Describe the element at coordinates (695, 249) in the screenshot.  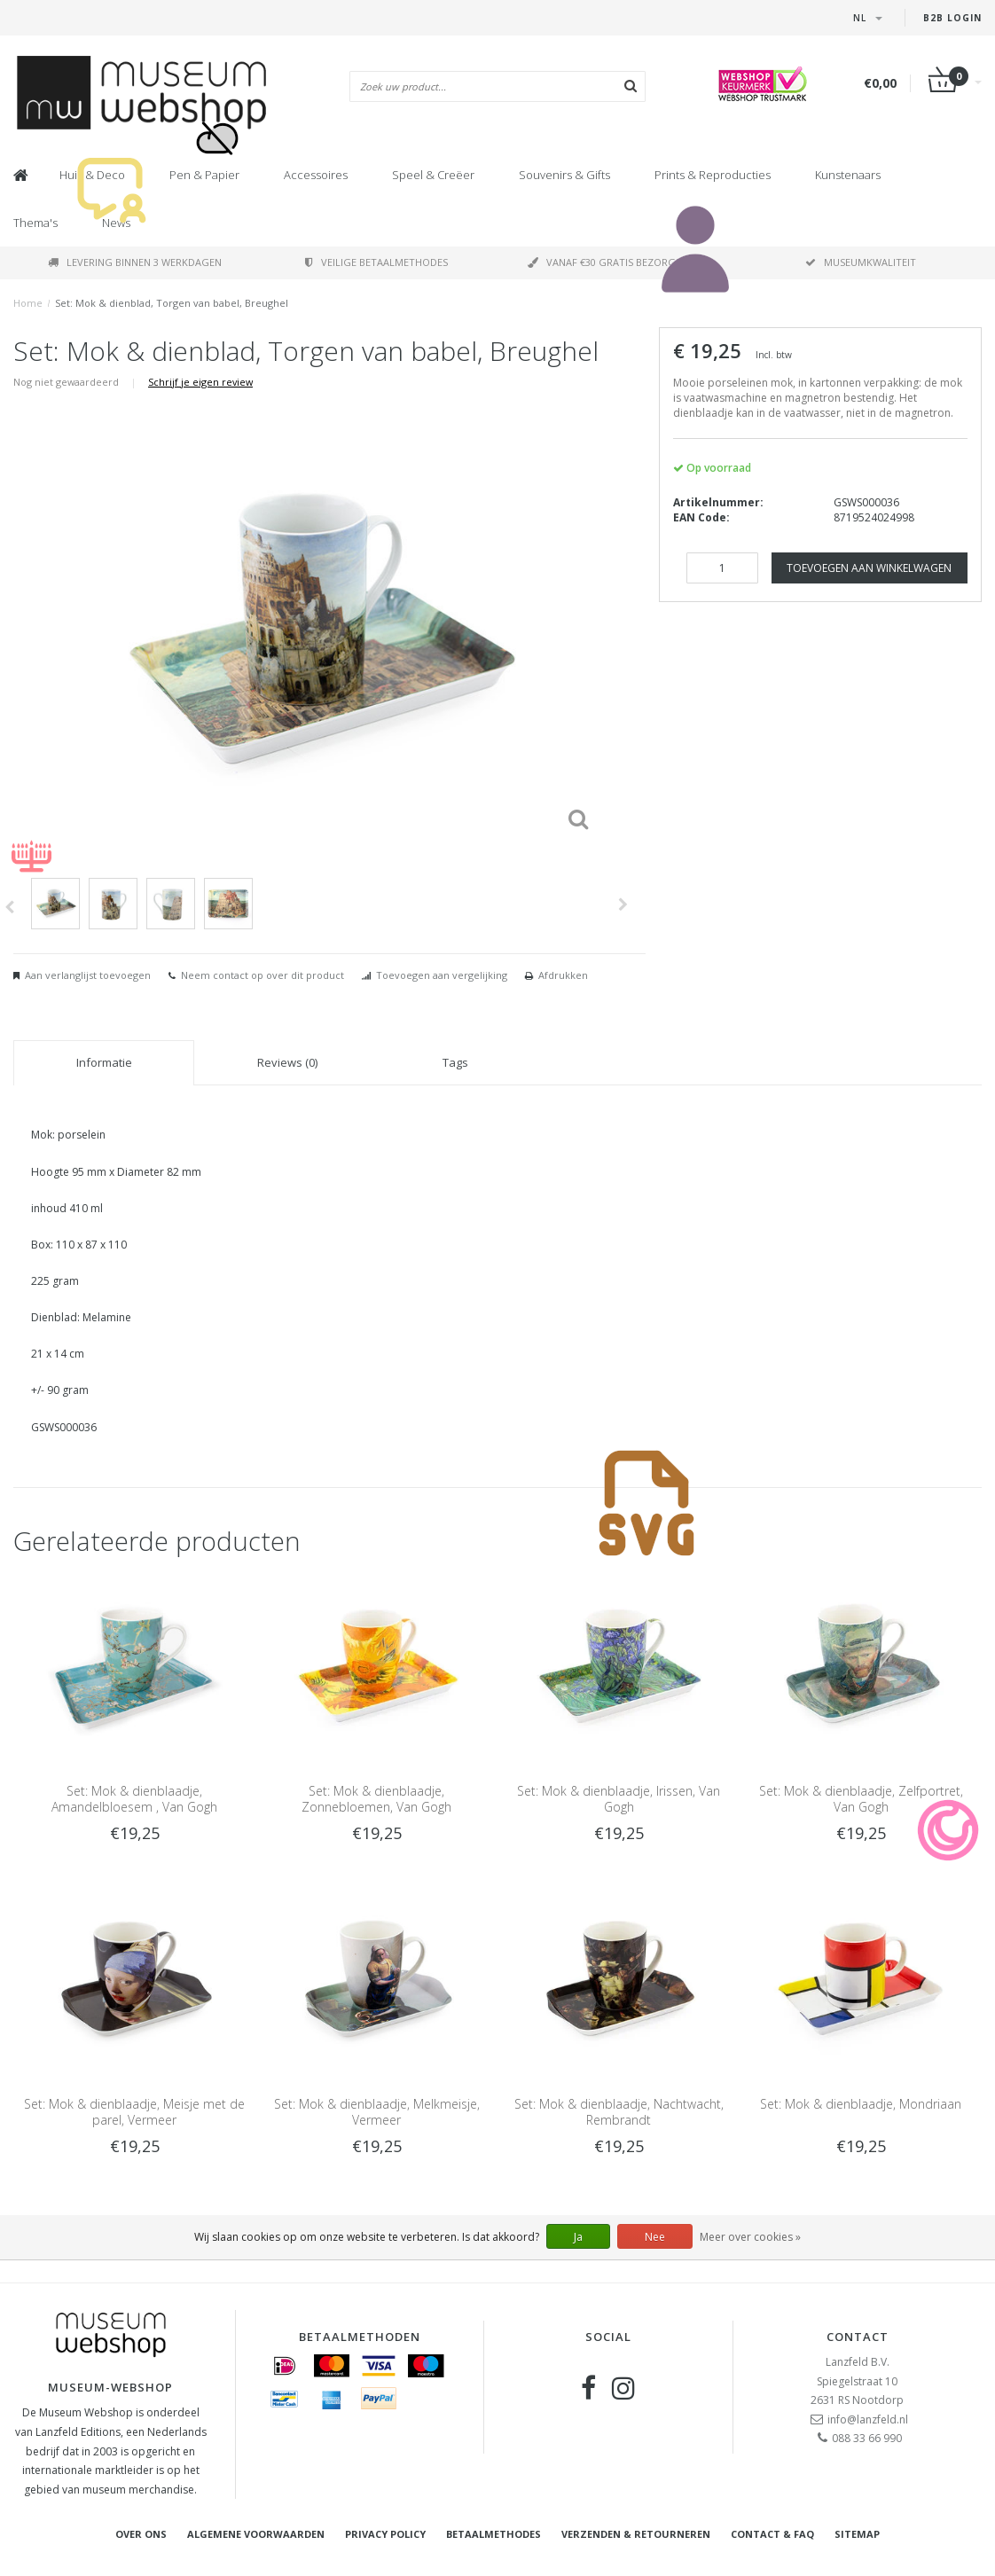
I see `view your profile` at that location.